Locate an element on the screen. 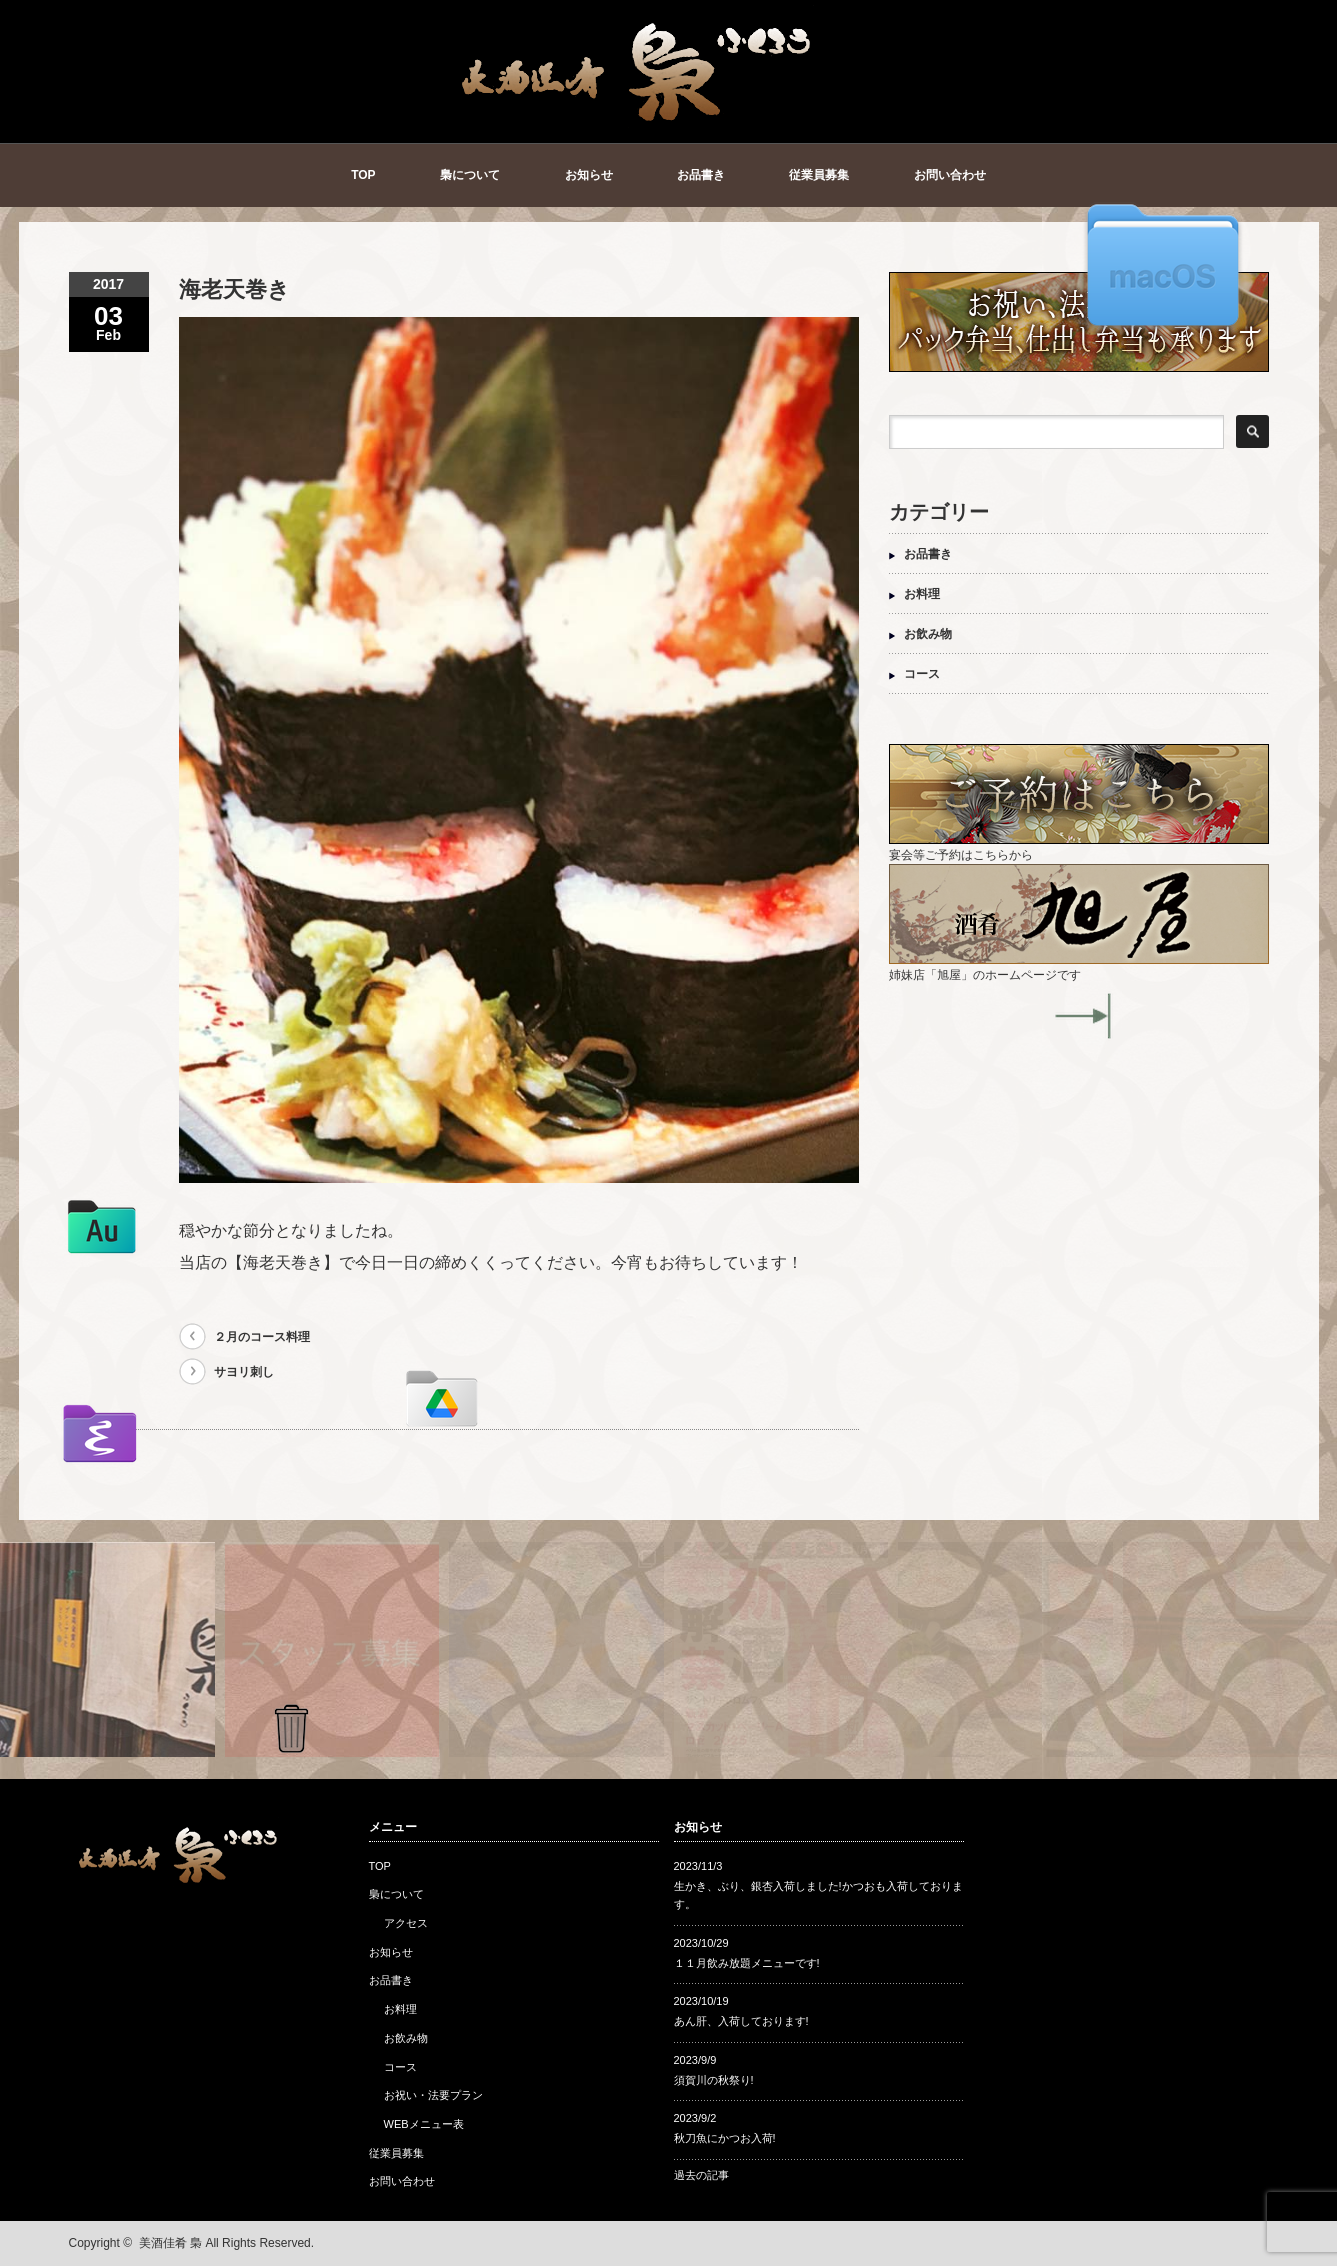 The image size is (1337, 2266). open emacs configuration files folder is located at coordinates (99, 1435).